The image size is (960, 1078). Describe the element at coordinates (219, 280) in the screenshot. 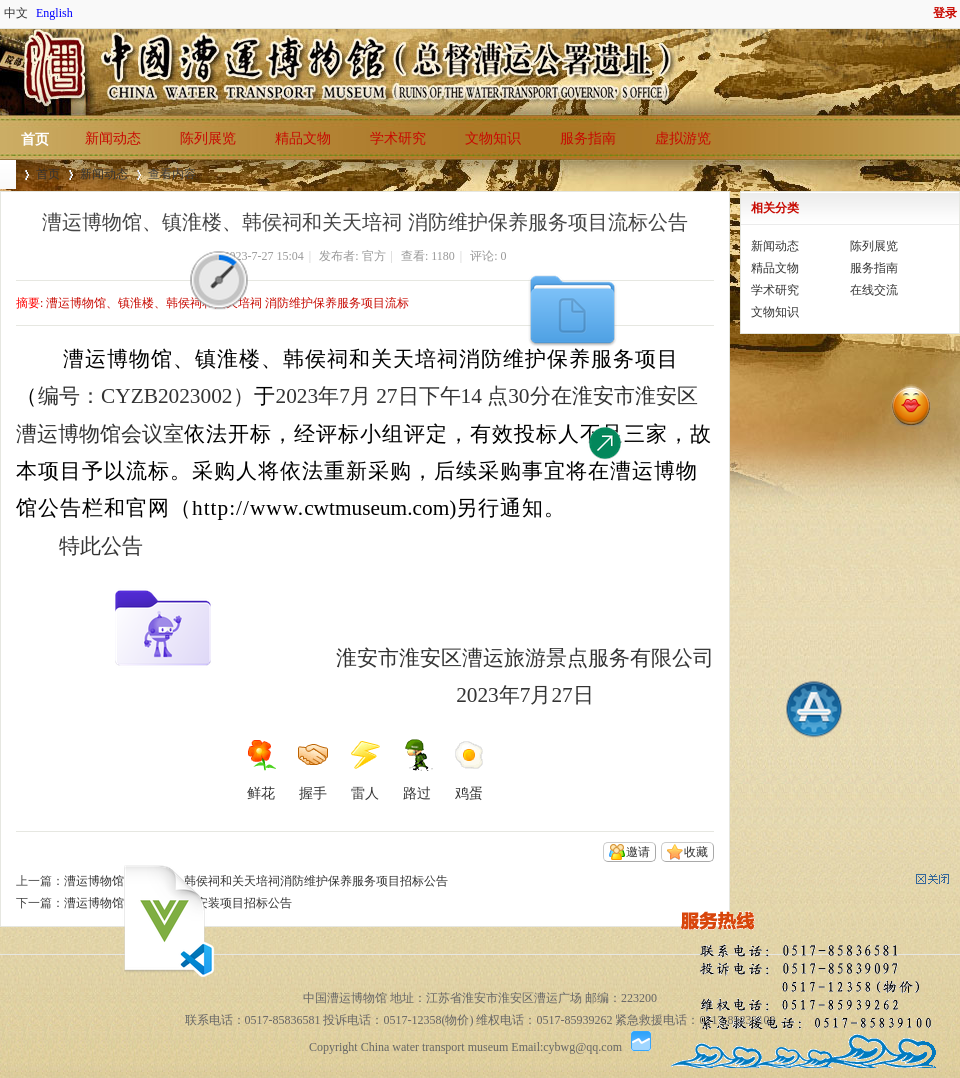

I see `open sysprof system profiler` at that location.